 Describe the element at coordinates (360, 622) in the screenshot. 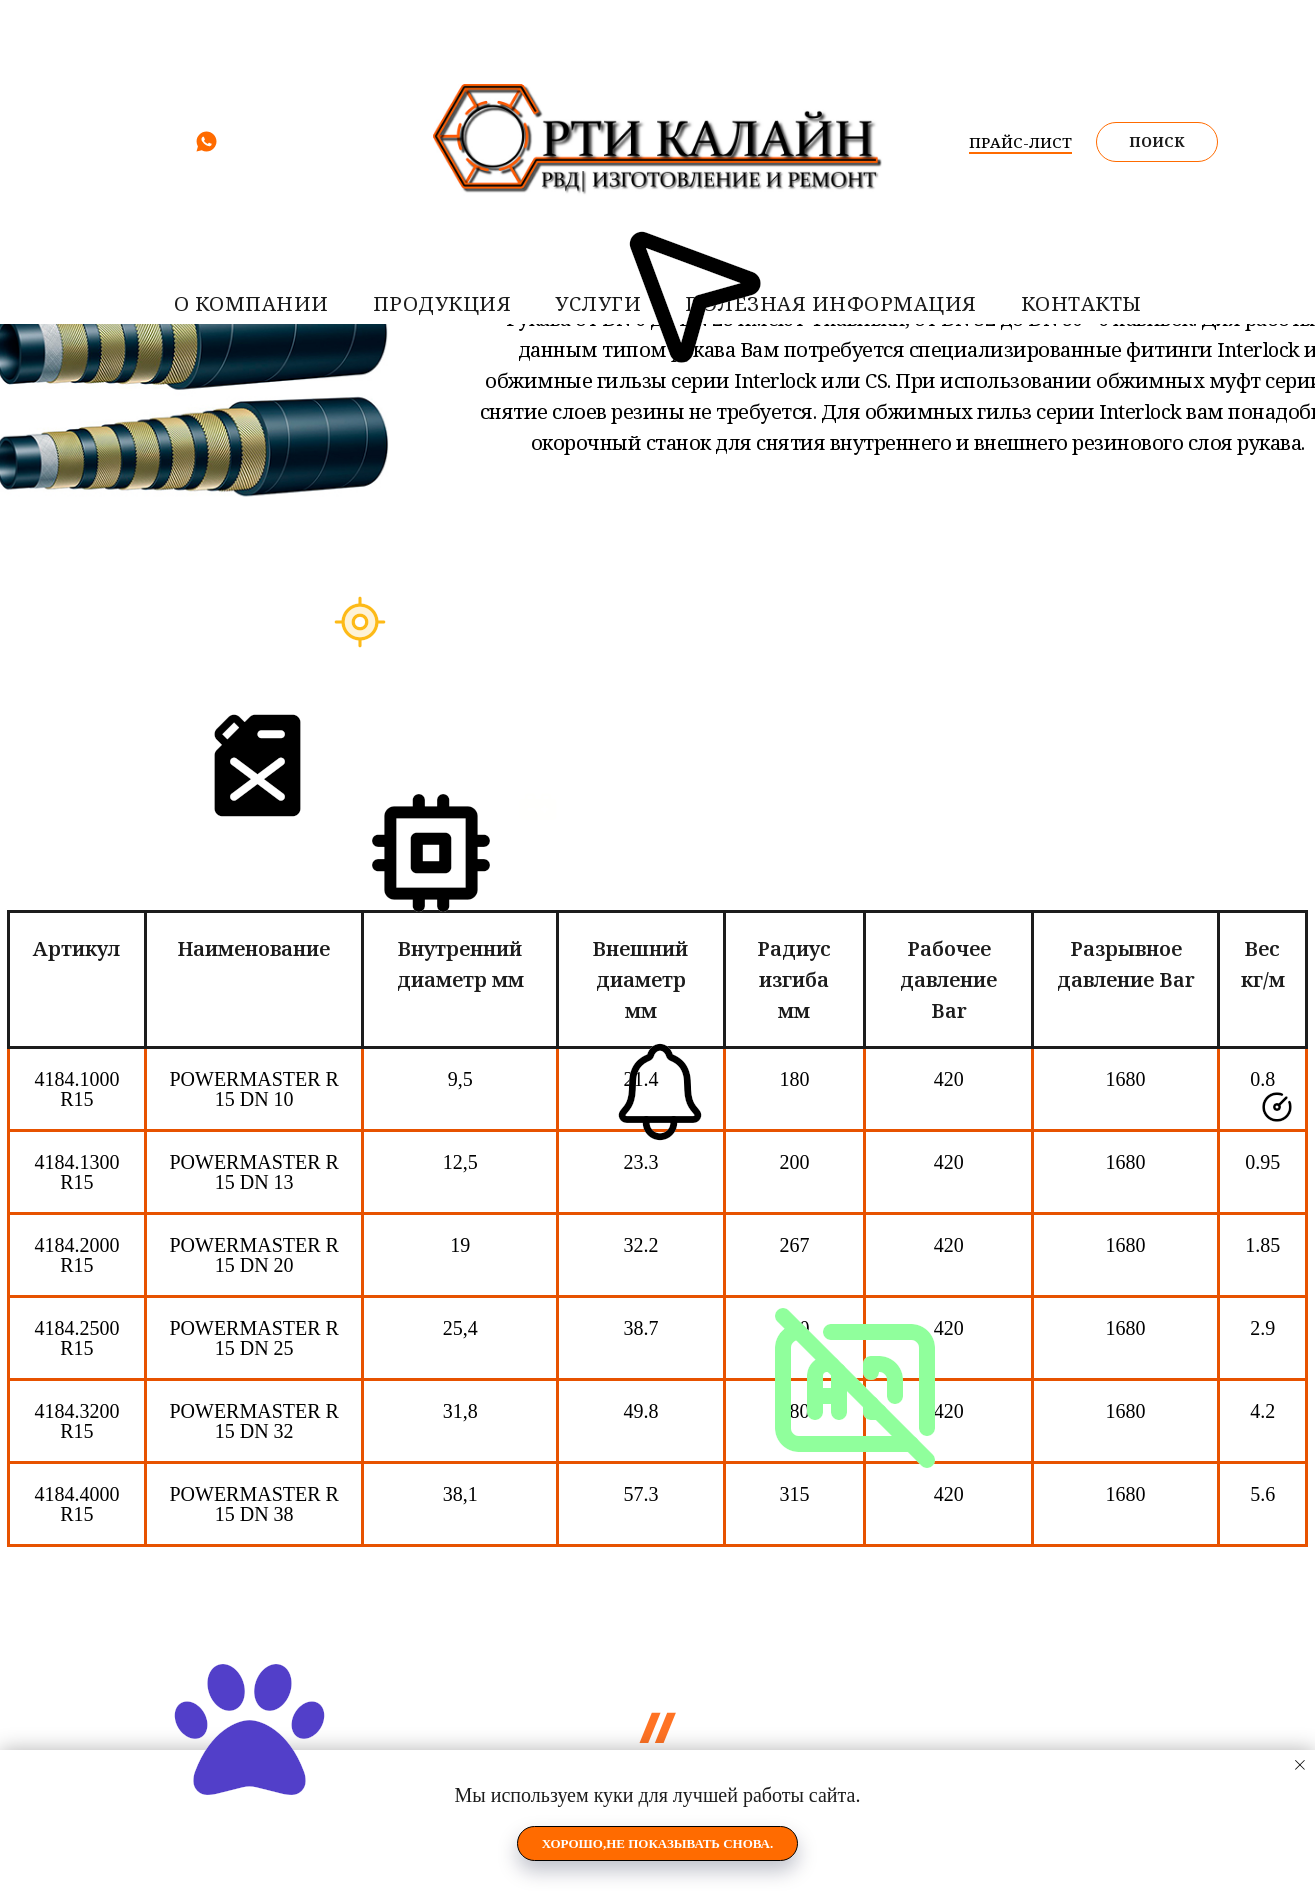

I see `get current location` at that location.